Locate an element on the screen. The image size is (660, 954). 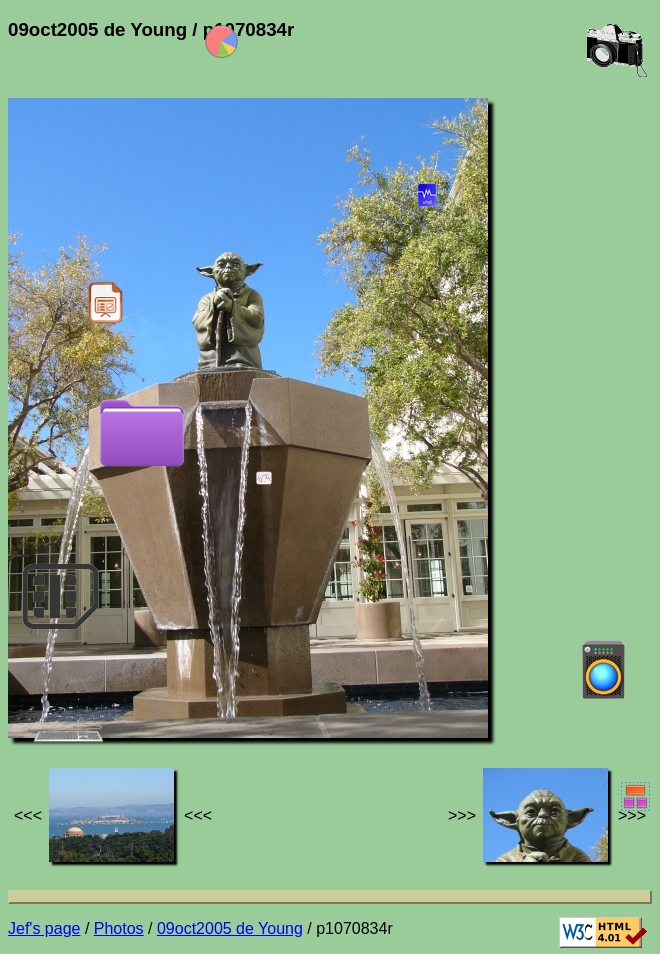
virtualbox virtual hard disk file is located at coordinates (427, 195).